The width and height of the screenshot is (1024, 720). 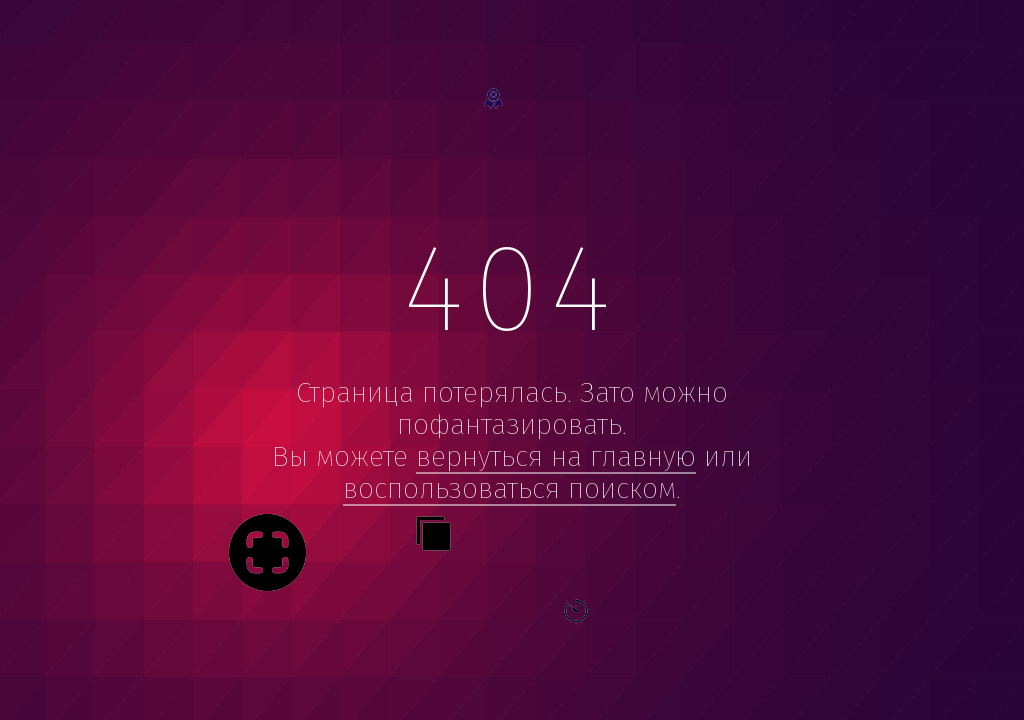 What do you see at coordinates (267, 552) in the screenshot?
I see `tap to scan a QR code or barcode` at bounding box center [267, 552].